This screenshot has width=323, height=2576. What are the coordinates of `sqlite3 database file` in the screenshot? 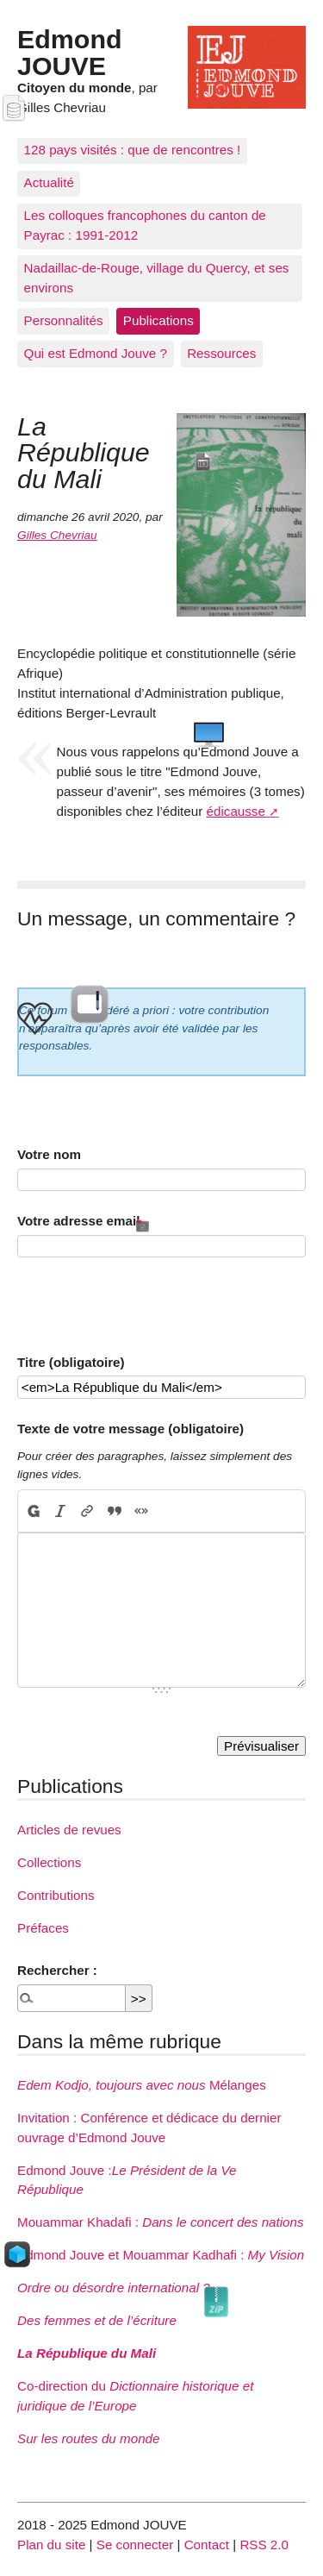 It's located at (14, 108).